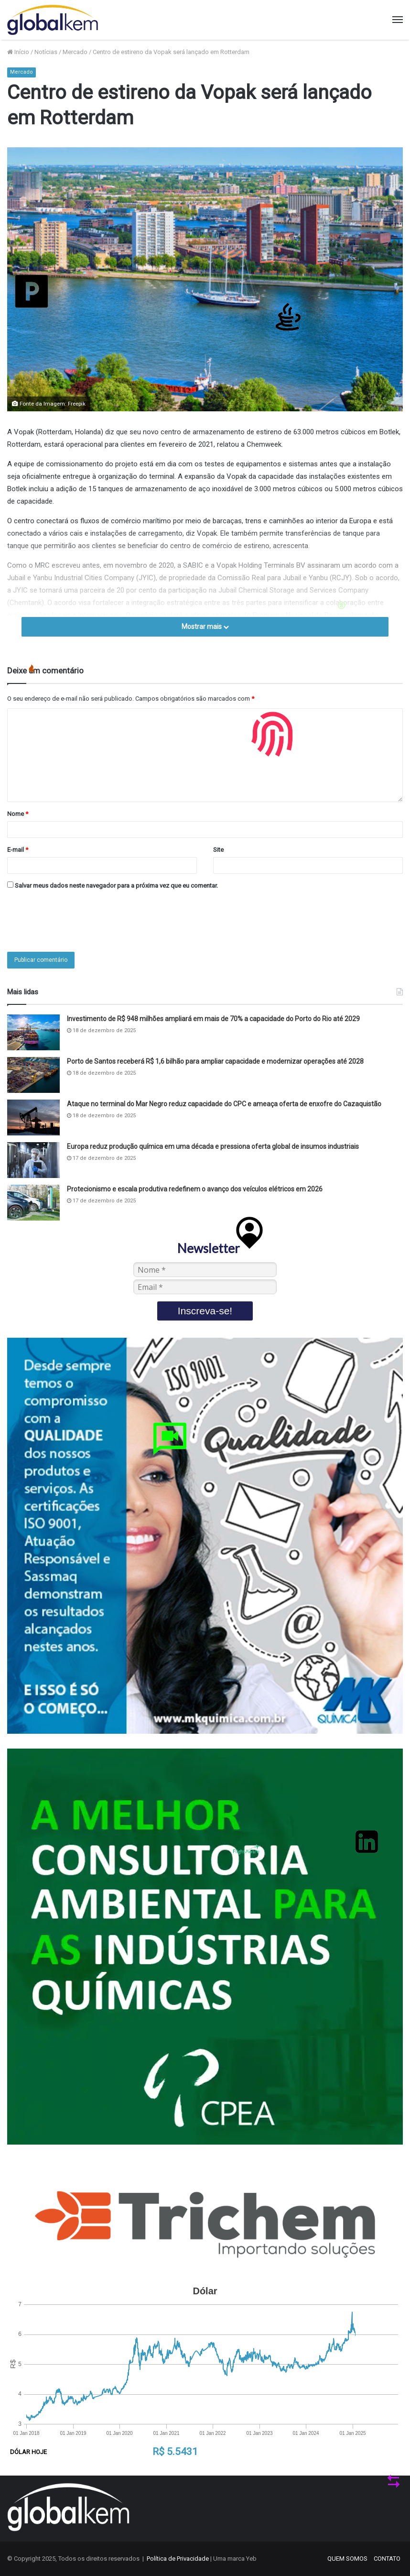  What do you see at coordinates (249, 1232) in the screenshot?
I see `view a user's location on the map` at bounding box center [249, 1232].